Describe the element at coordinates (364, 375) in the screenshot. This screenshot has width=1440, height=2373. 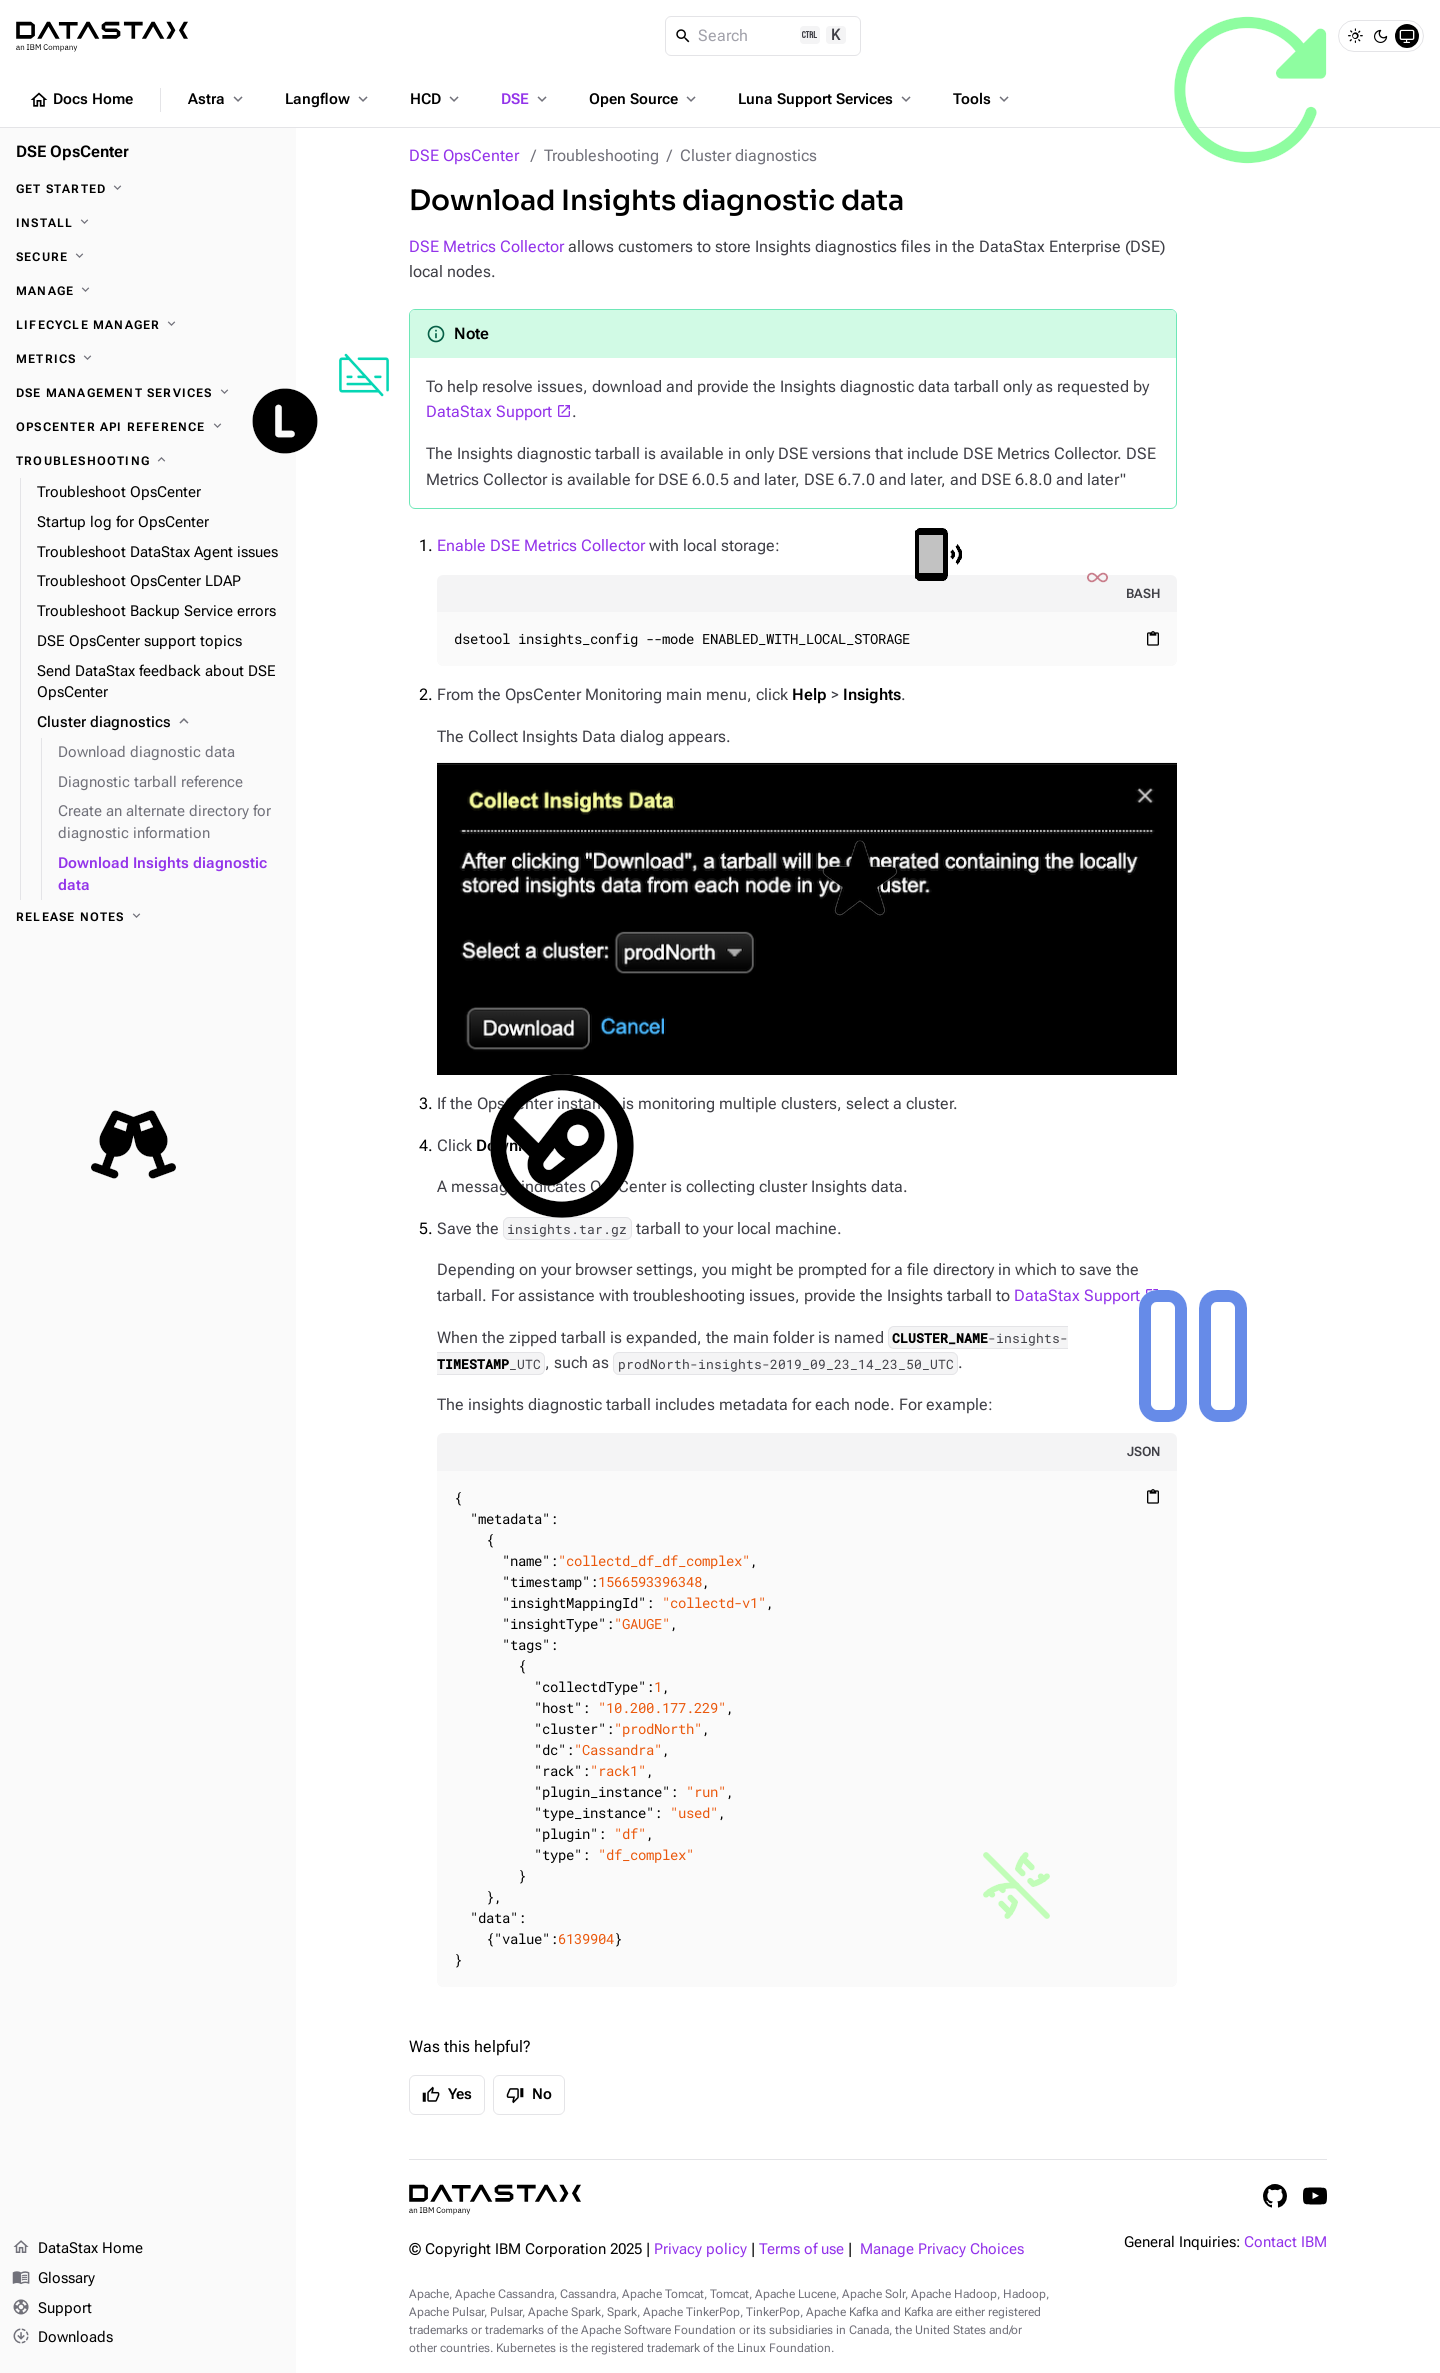
I see `disable subtitles or closed captions` at that location.